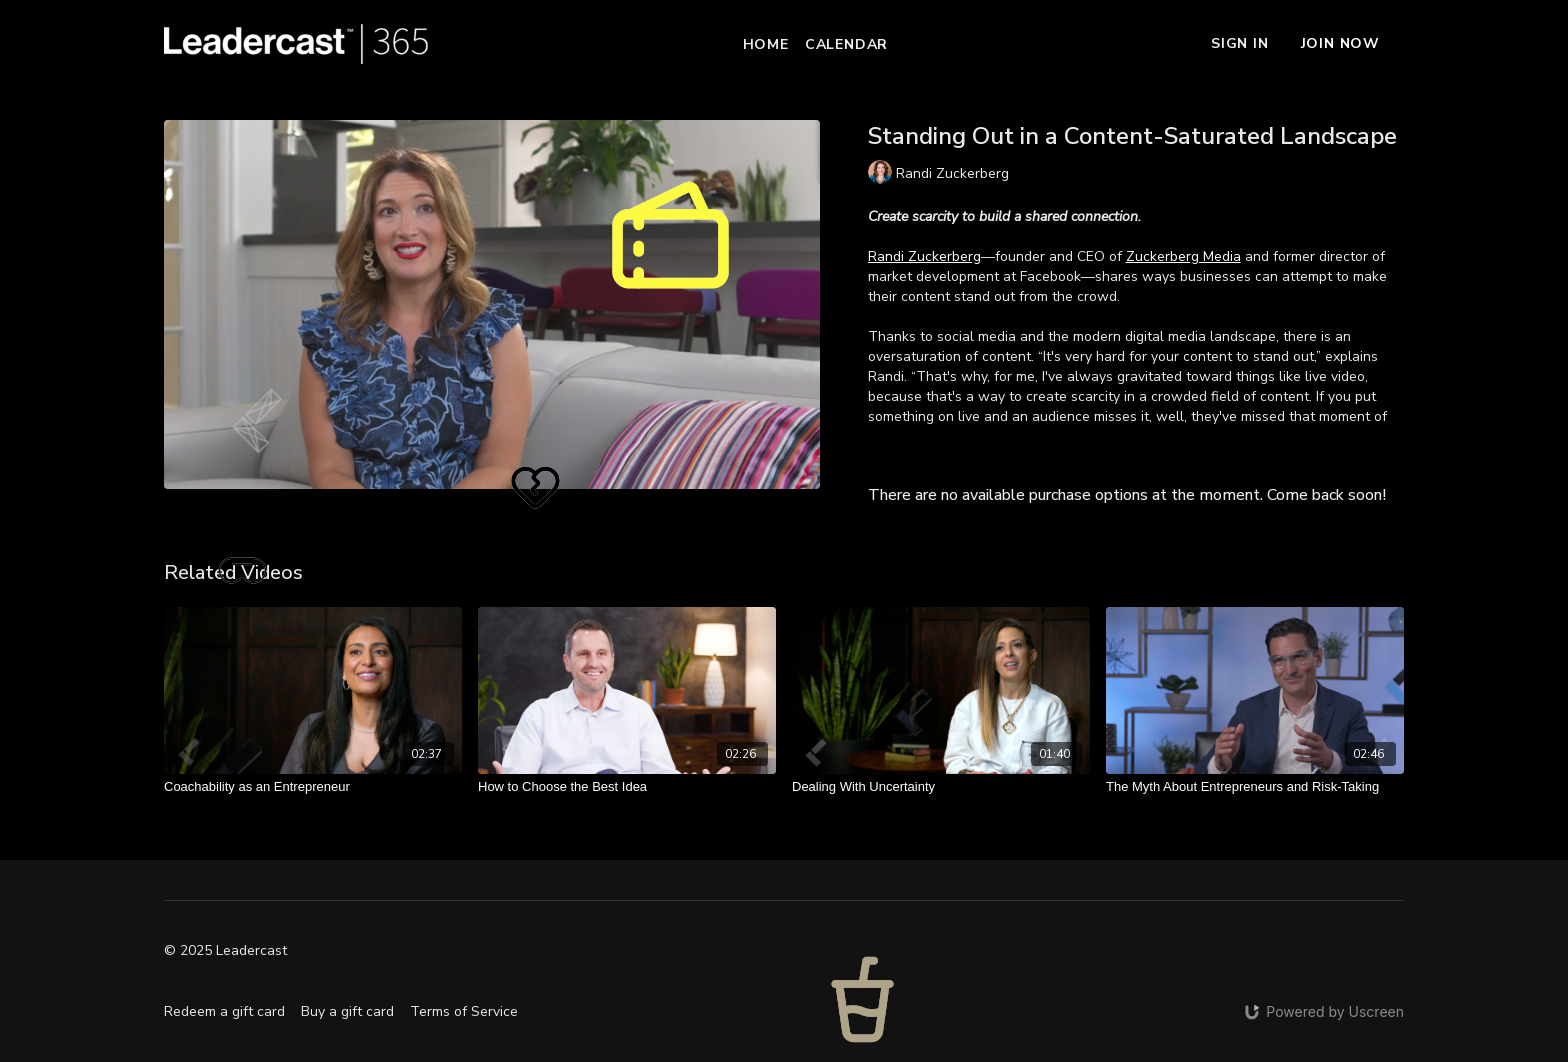  Describe the element at coordinates (862, 999) in the screenshot. I see `order a beverage or drink` at that location.